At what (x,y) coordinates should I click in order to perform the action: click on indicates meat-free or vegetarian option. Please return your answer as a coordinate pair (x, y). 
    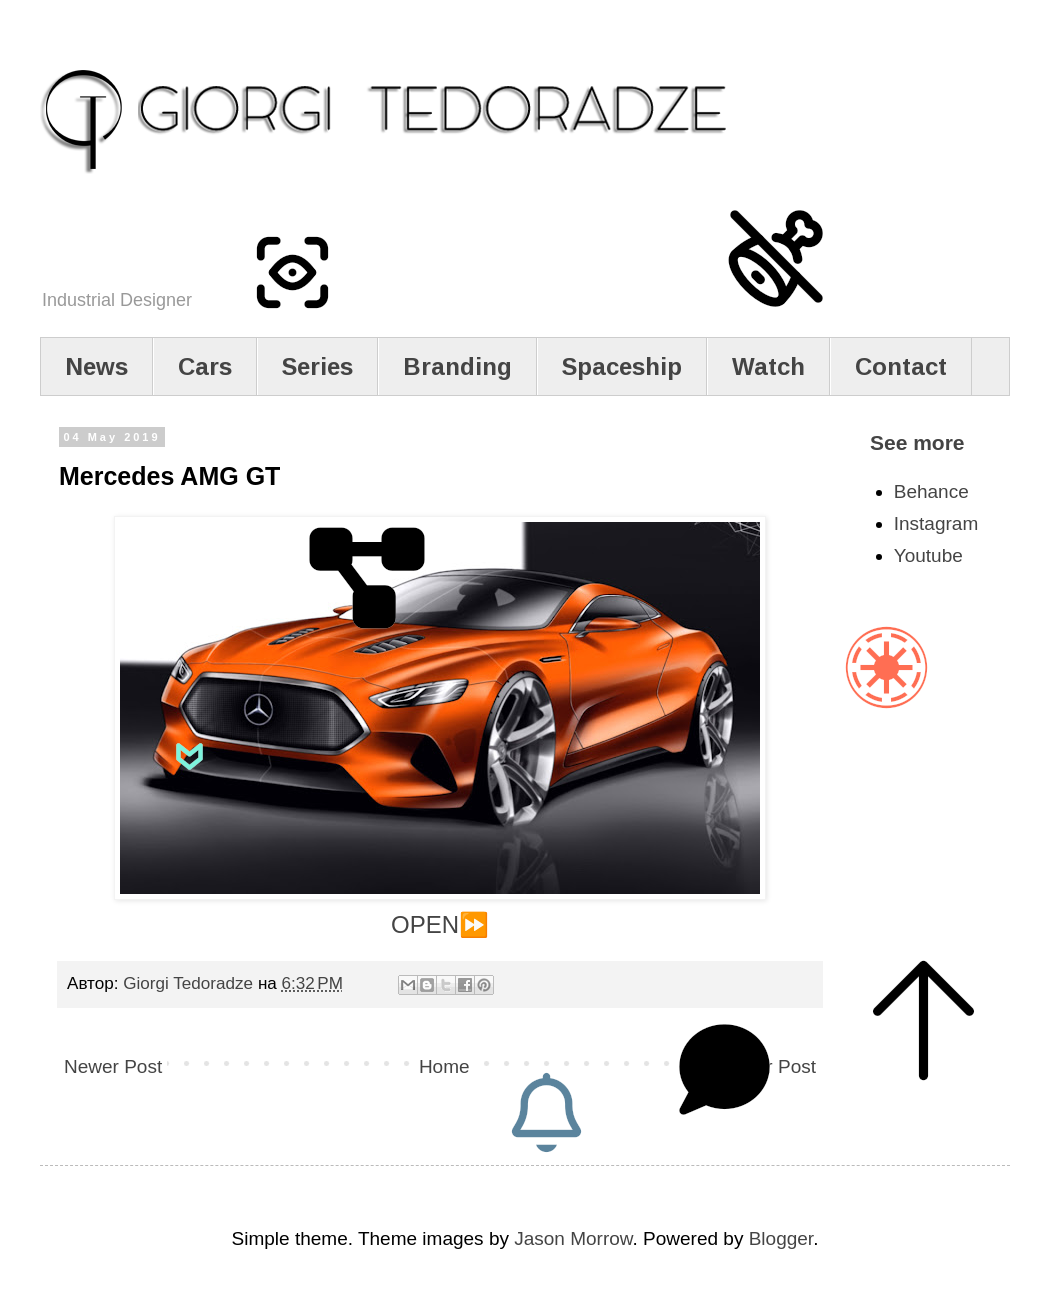
    Looking at the image, I should click on (776, 256).